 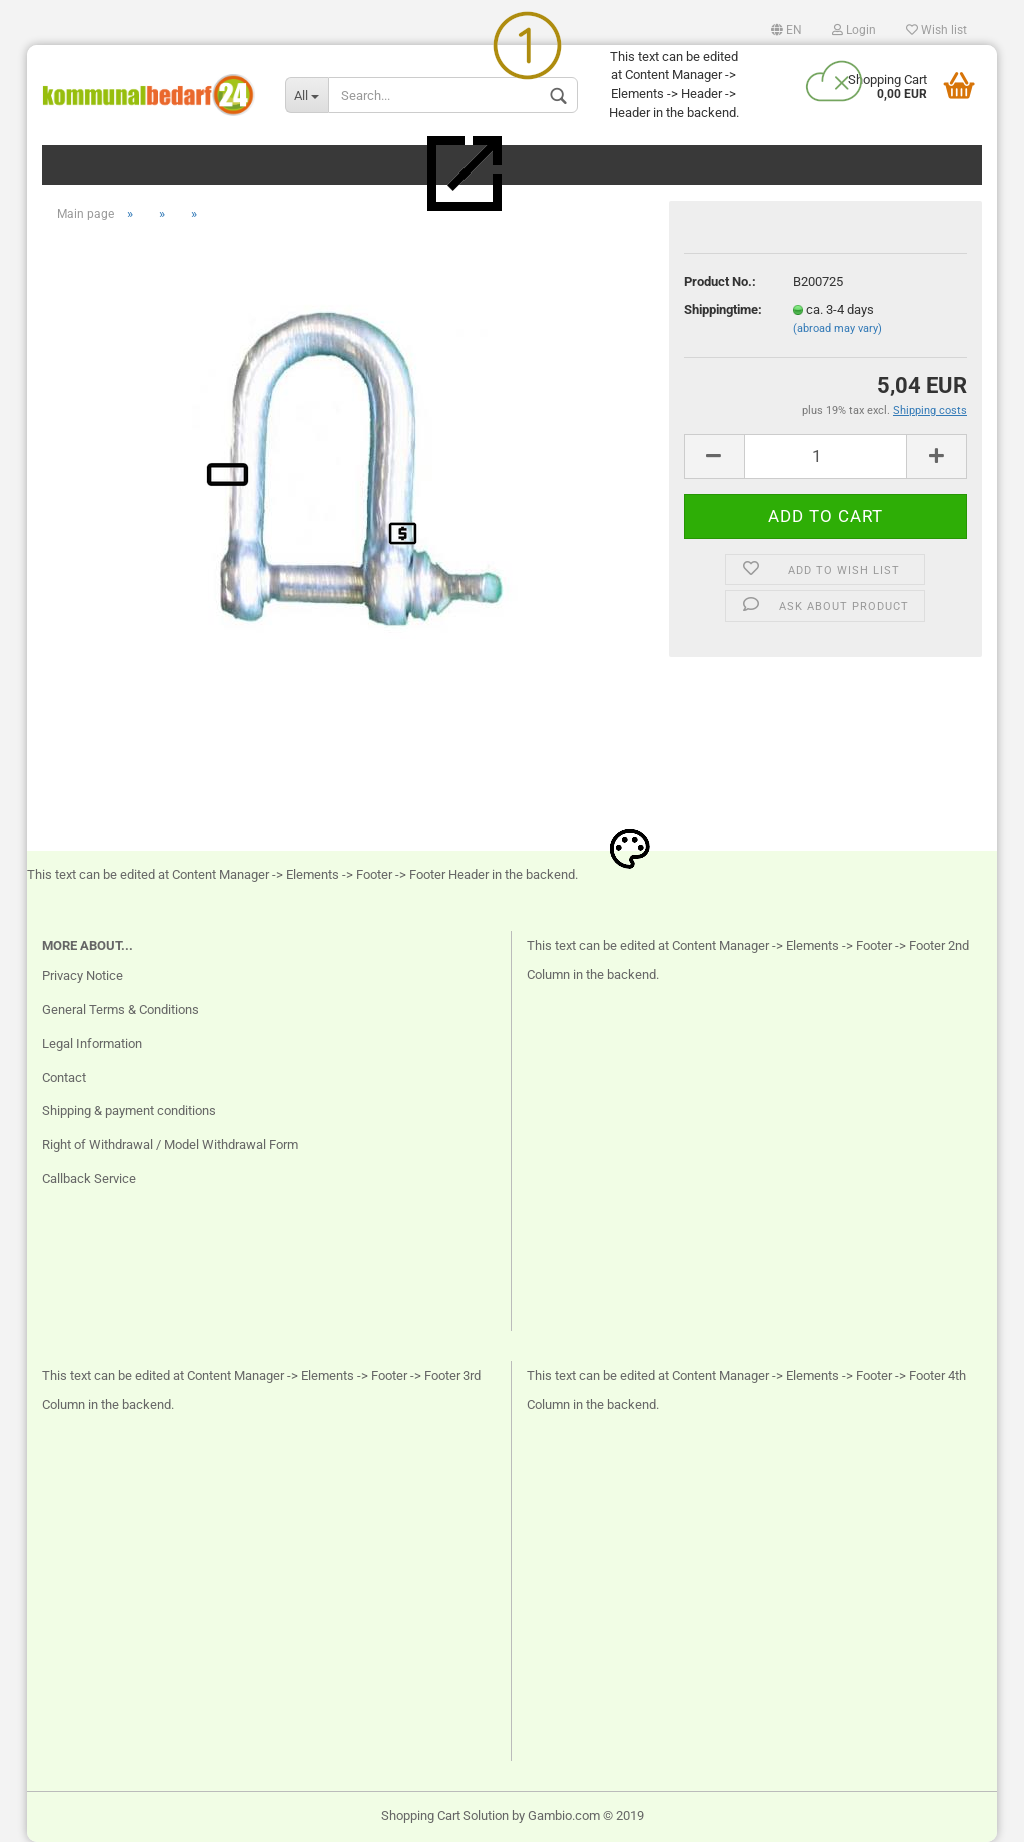 What do you see at coordinates (227, 474) in the screenshot?
I see `crop image to 7:5 aspect ratio` at bounding box center [227, 474].